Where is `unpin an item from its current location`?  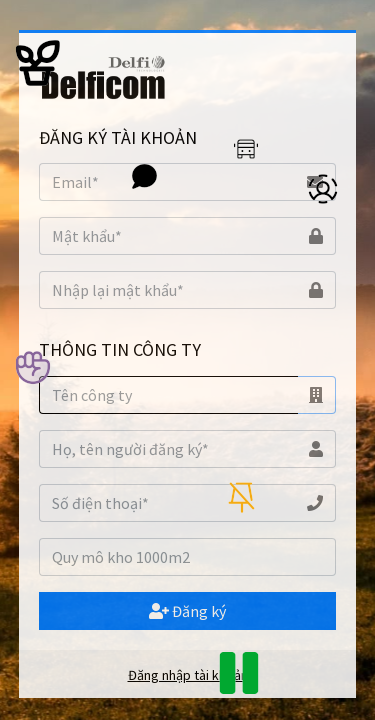 unpin an item from its current location is located at coordinates (242, 496).